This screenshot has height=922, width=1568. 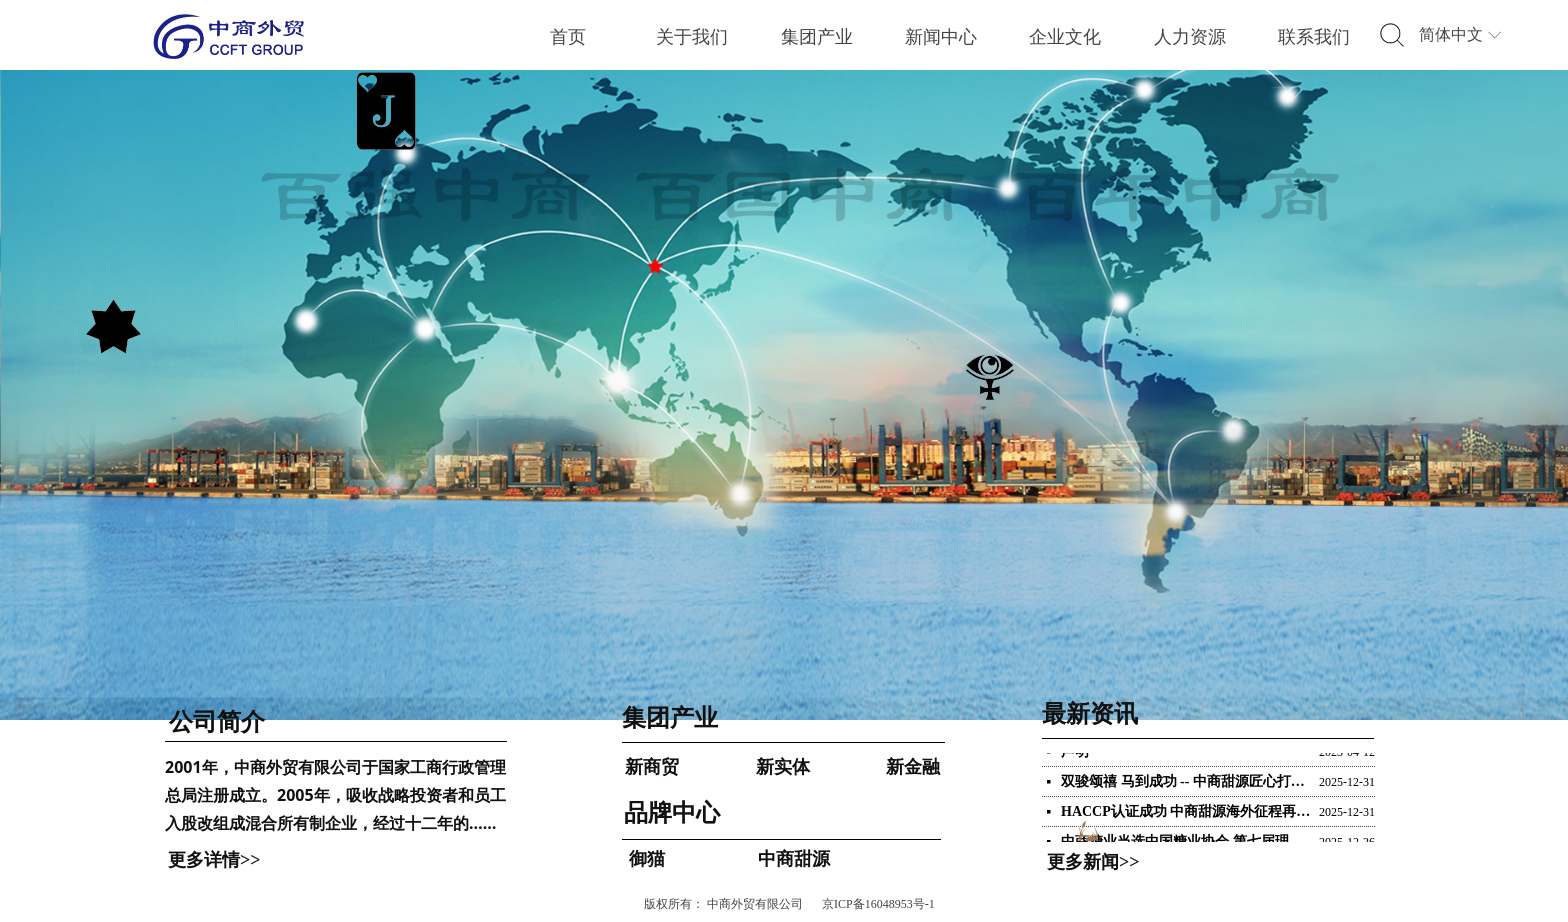 What do you see at coordinates (990, 375) in the screenshot?
I see `view templar or crusader faction details` at bounding box center [990, 375].